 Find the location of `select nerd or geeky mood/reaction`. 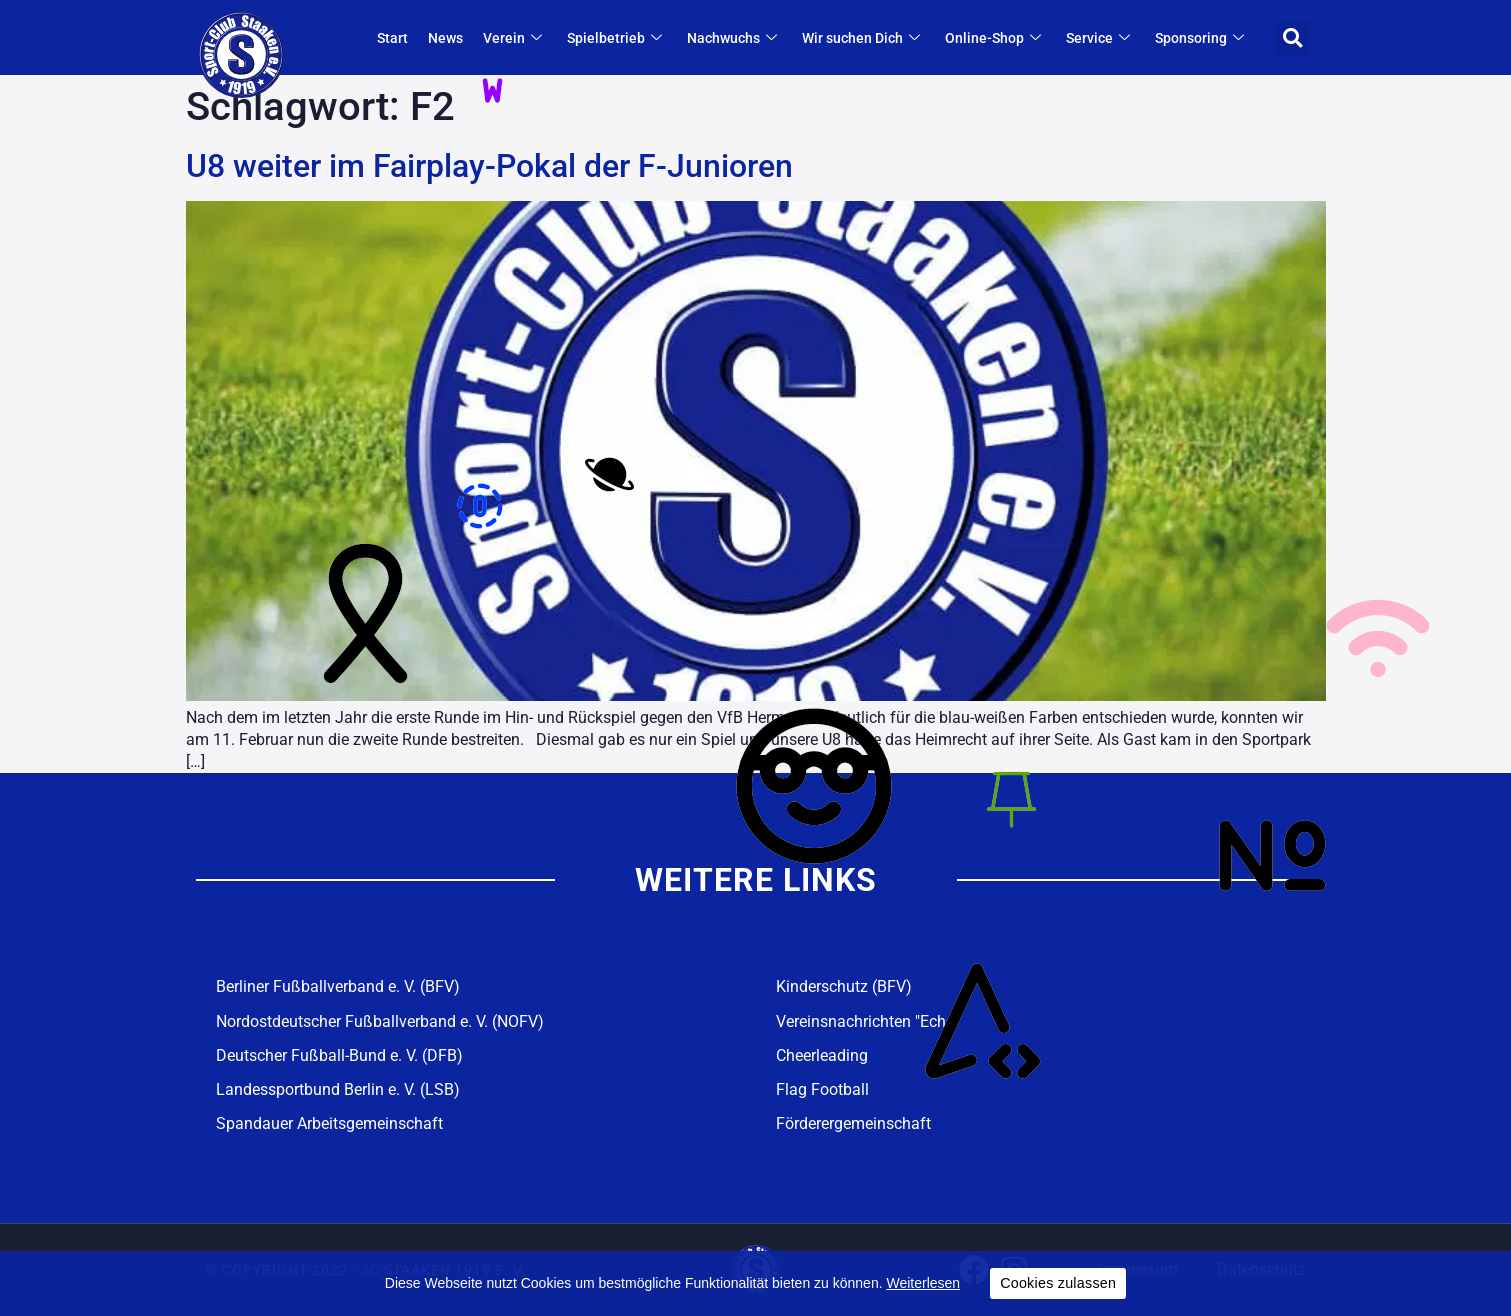

select nerd or geeky mood/reaction is located at coordinates (814, 786).